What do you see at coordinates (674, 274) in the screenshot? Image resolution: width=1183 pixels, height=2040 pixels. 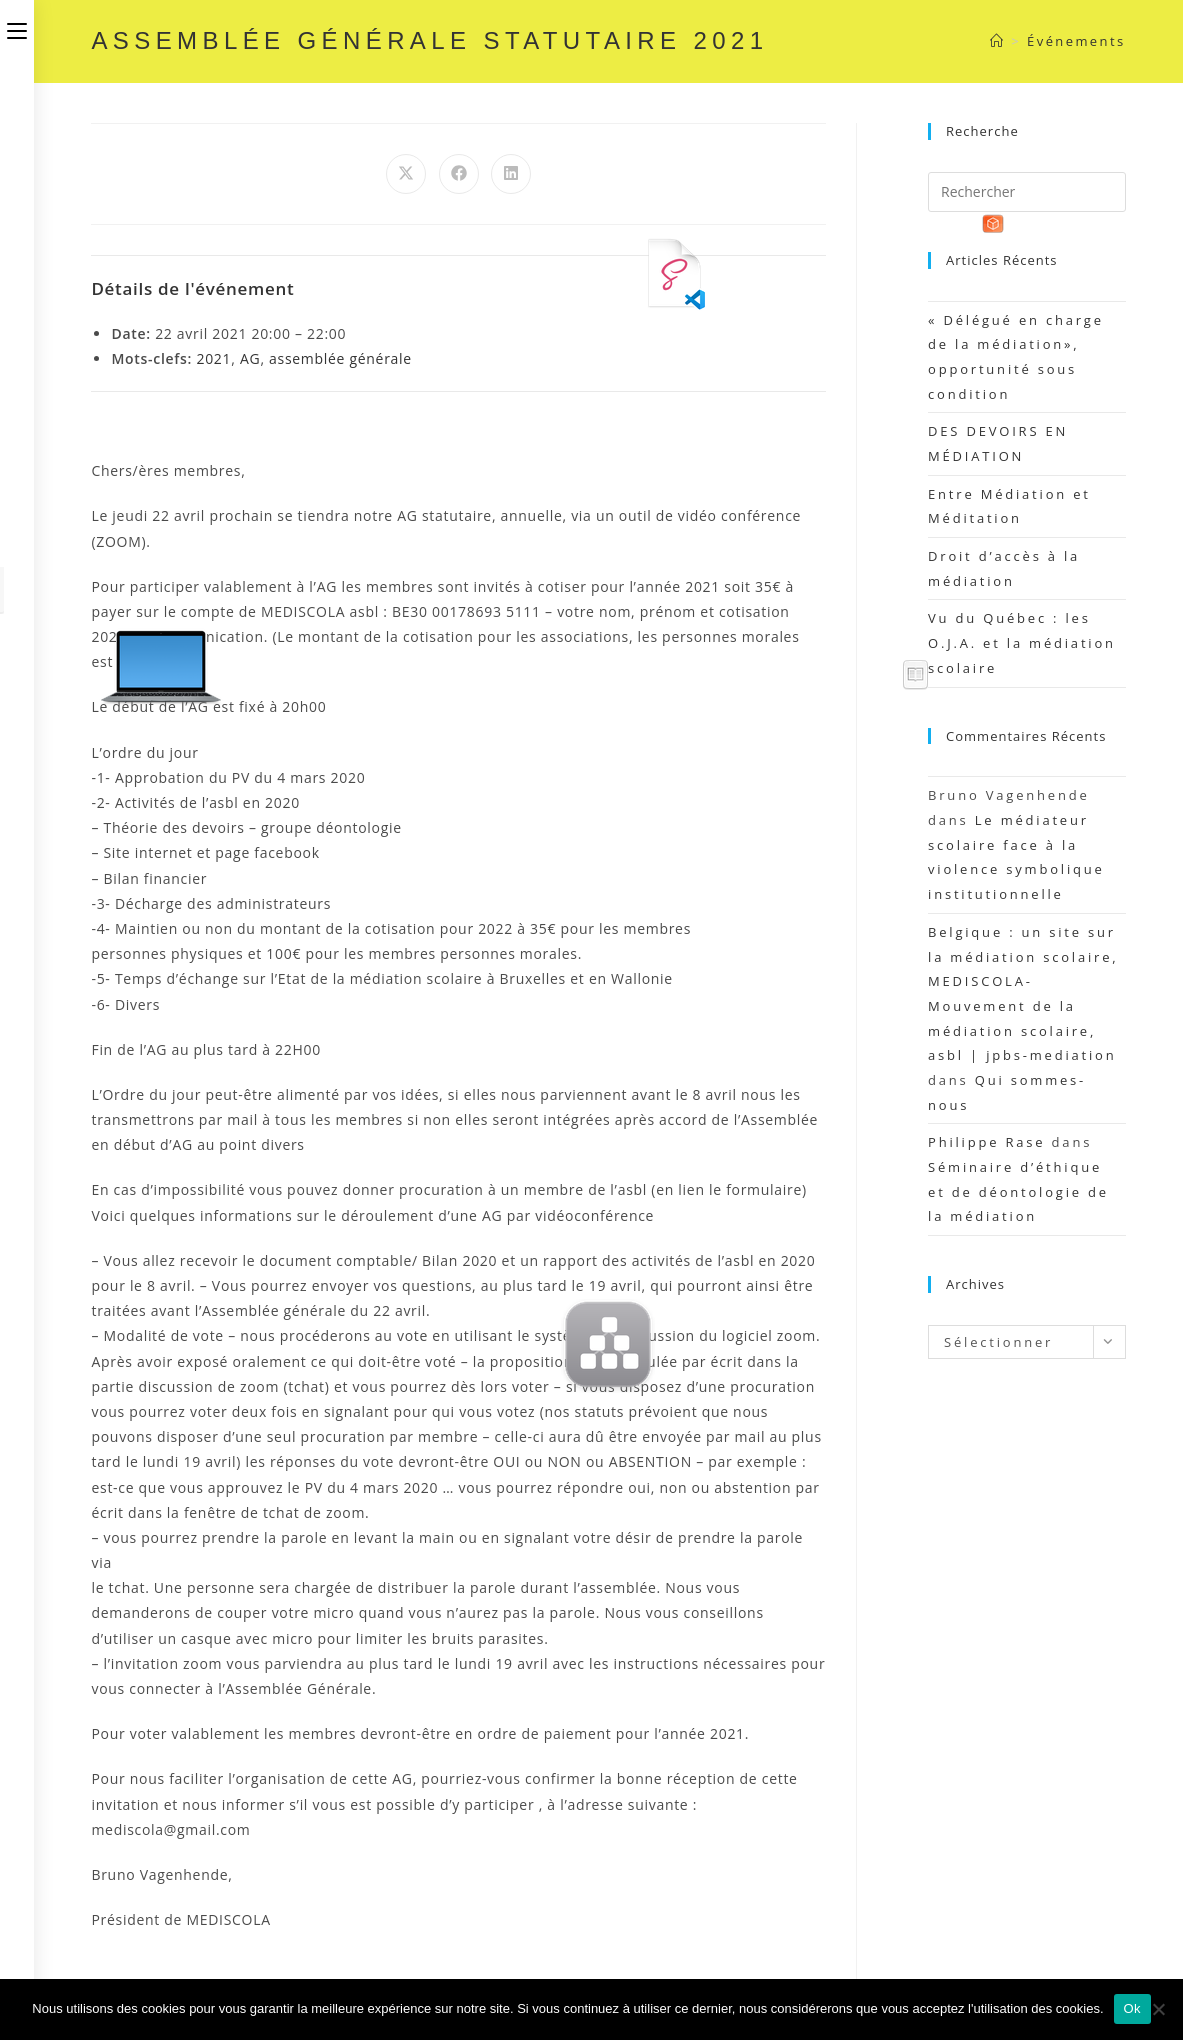 I see `open a Sass stylesheet file in Visual Studio Code` at bounding box center [674, 274].